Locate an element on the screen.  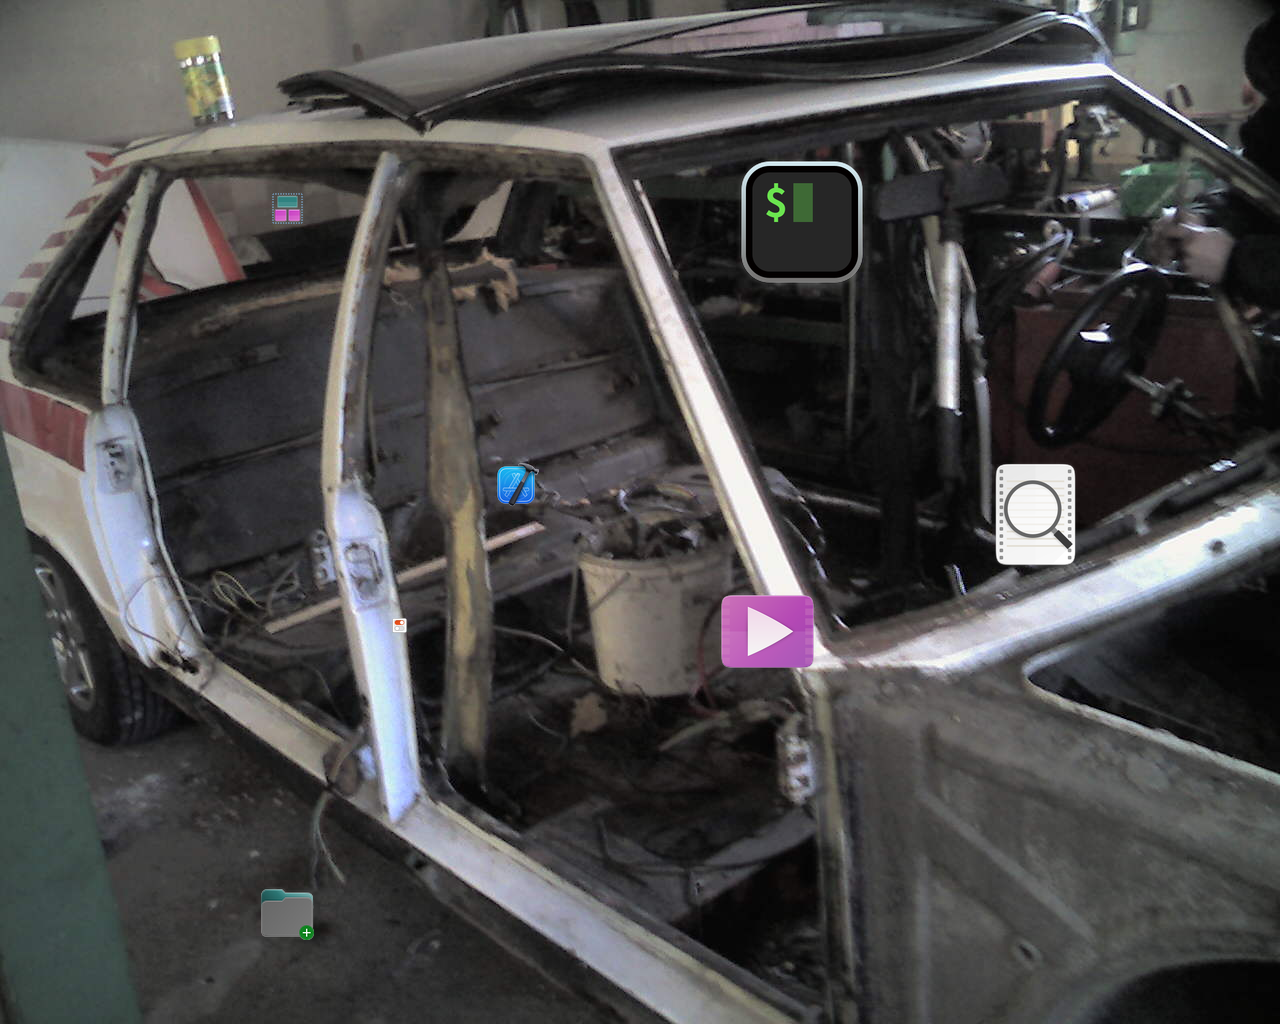
open the log viewer application is located at coordinates (1035, 514).